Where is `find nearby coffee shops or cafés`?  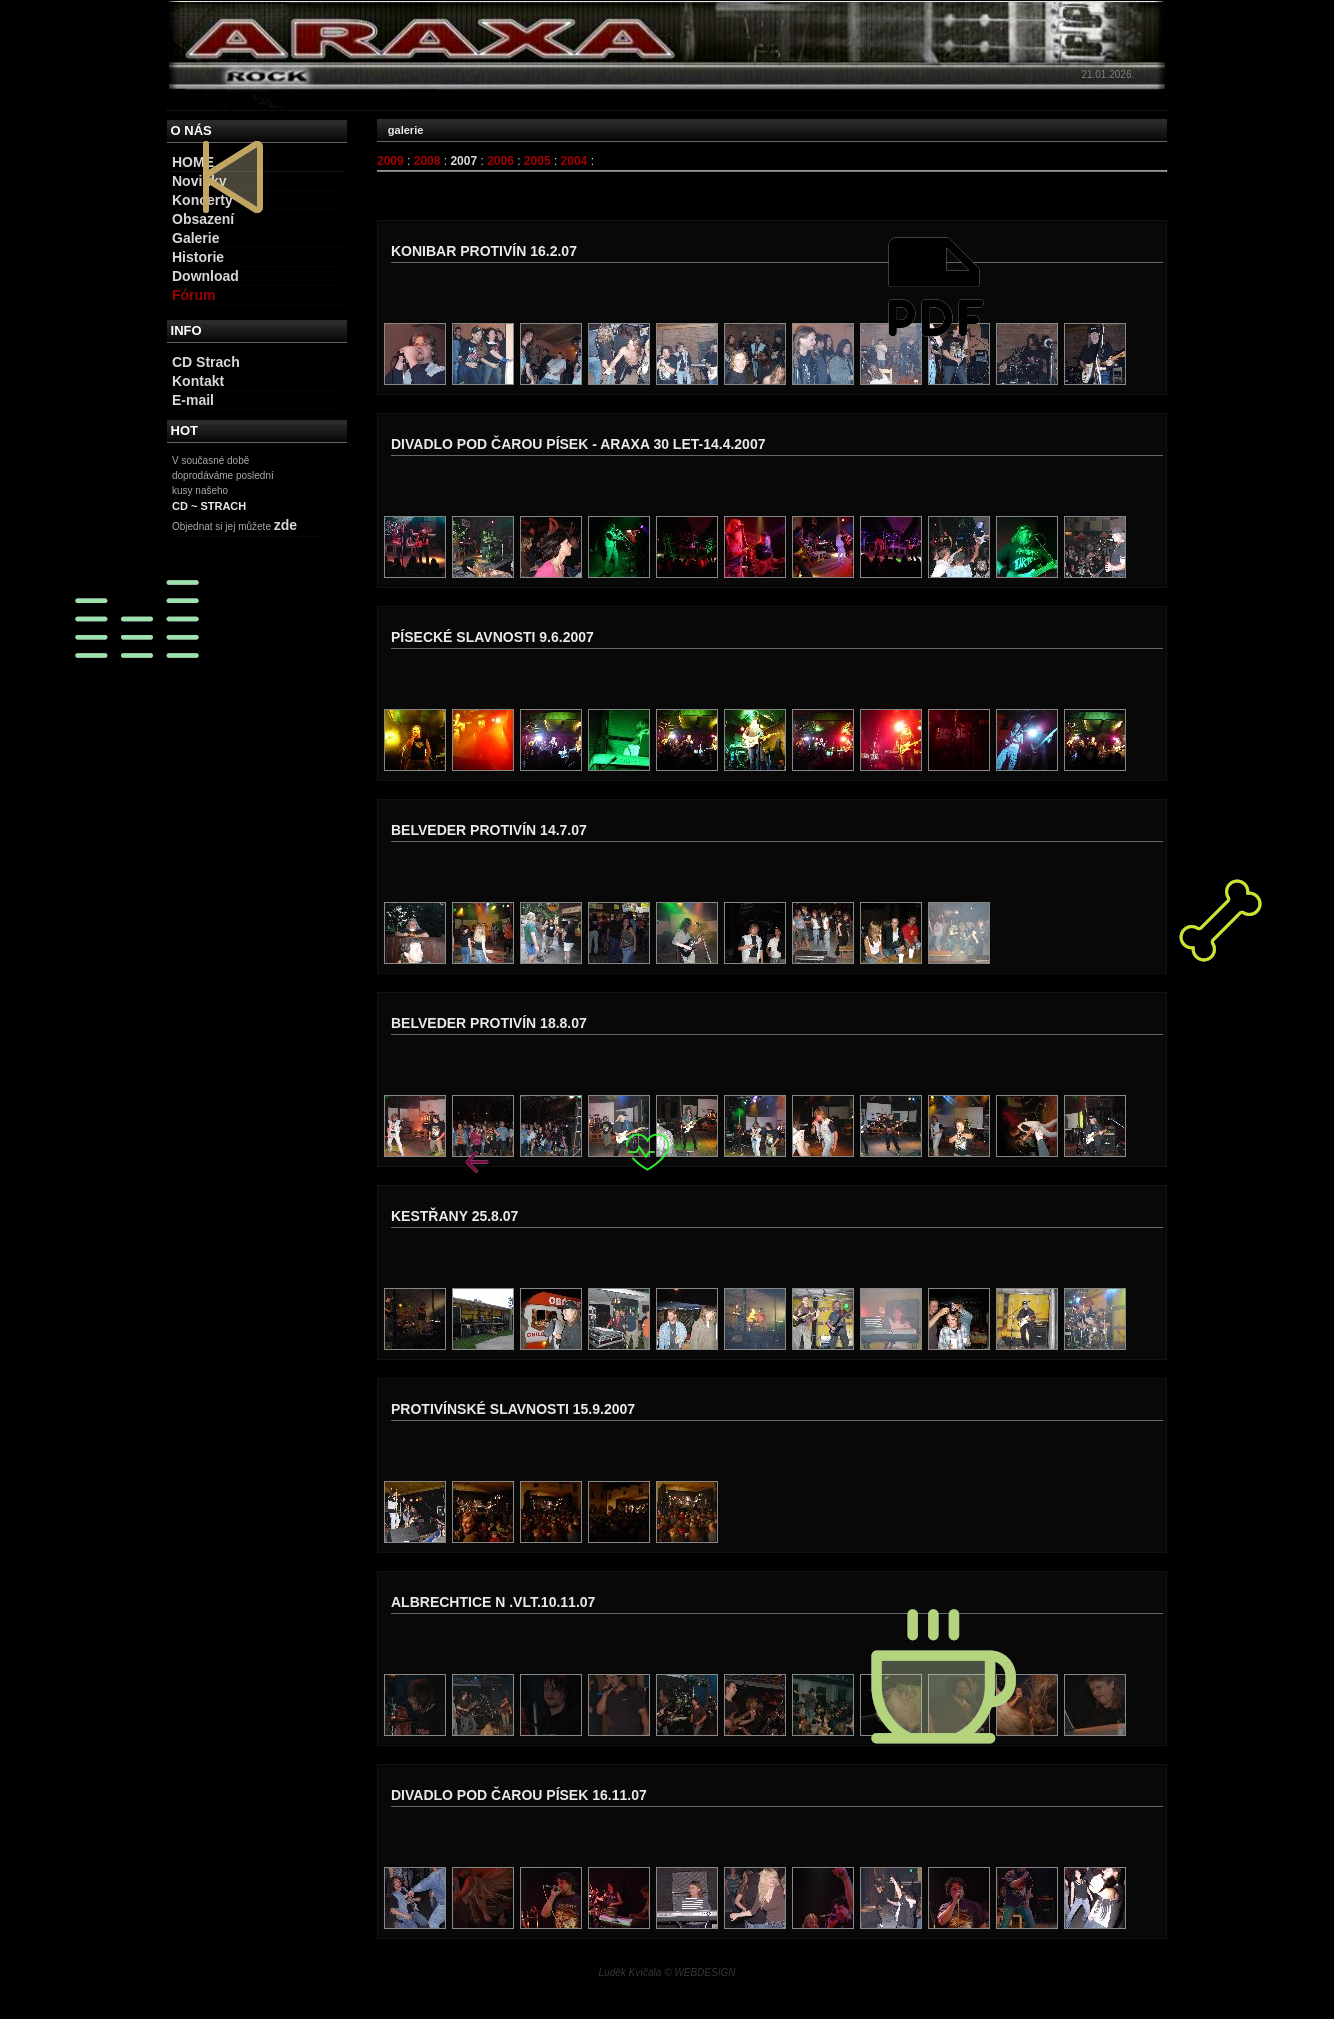
find nearby coffee shops or cafés is located at coordinates (938, 1681).